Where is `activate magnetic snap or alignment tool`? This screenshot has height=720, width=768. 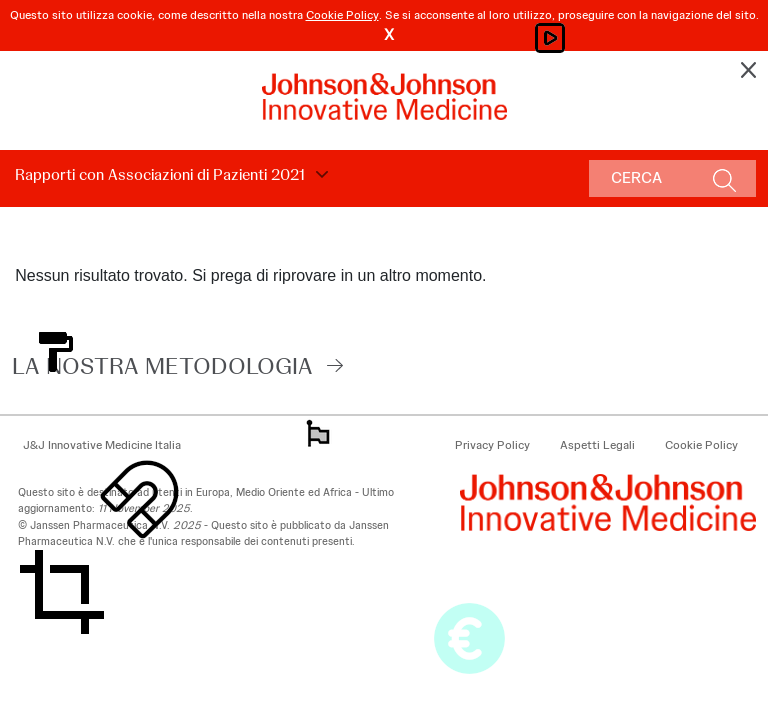
activate magnetic snap or alignment tool is located at coordinates (141, 498).